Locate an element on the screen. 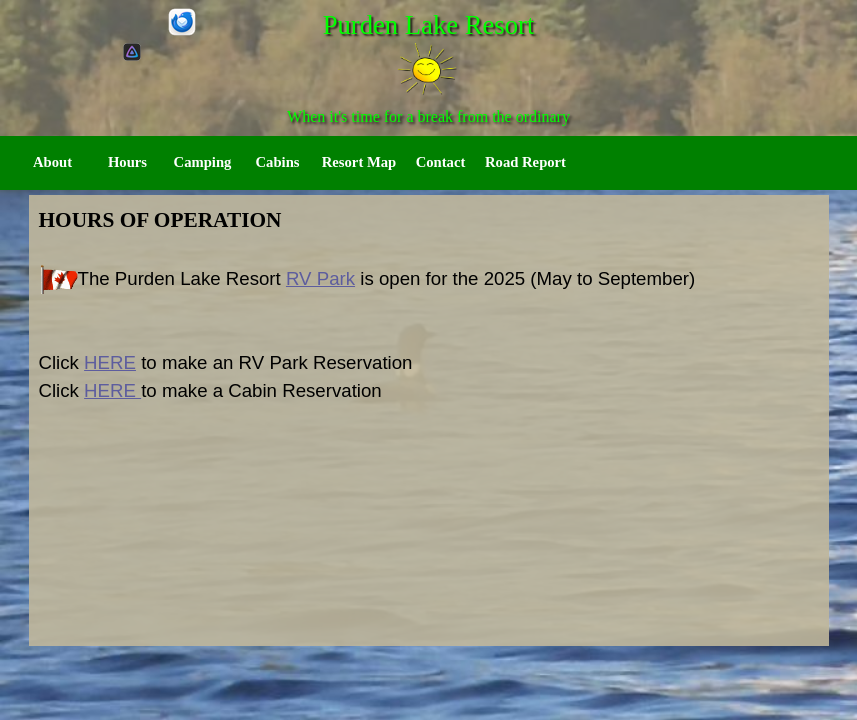  open jellyfin media server app is located at coordinates (132, 52).